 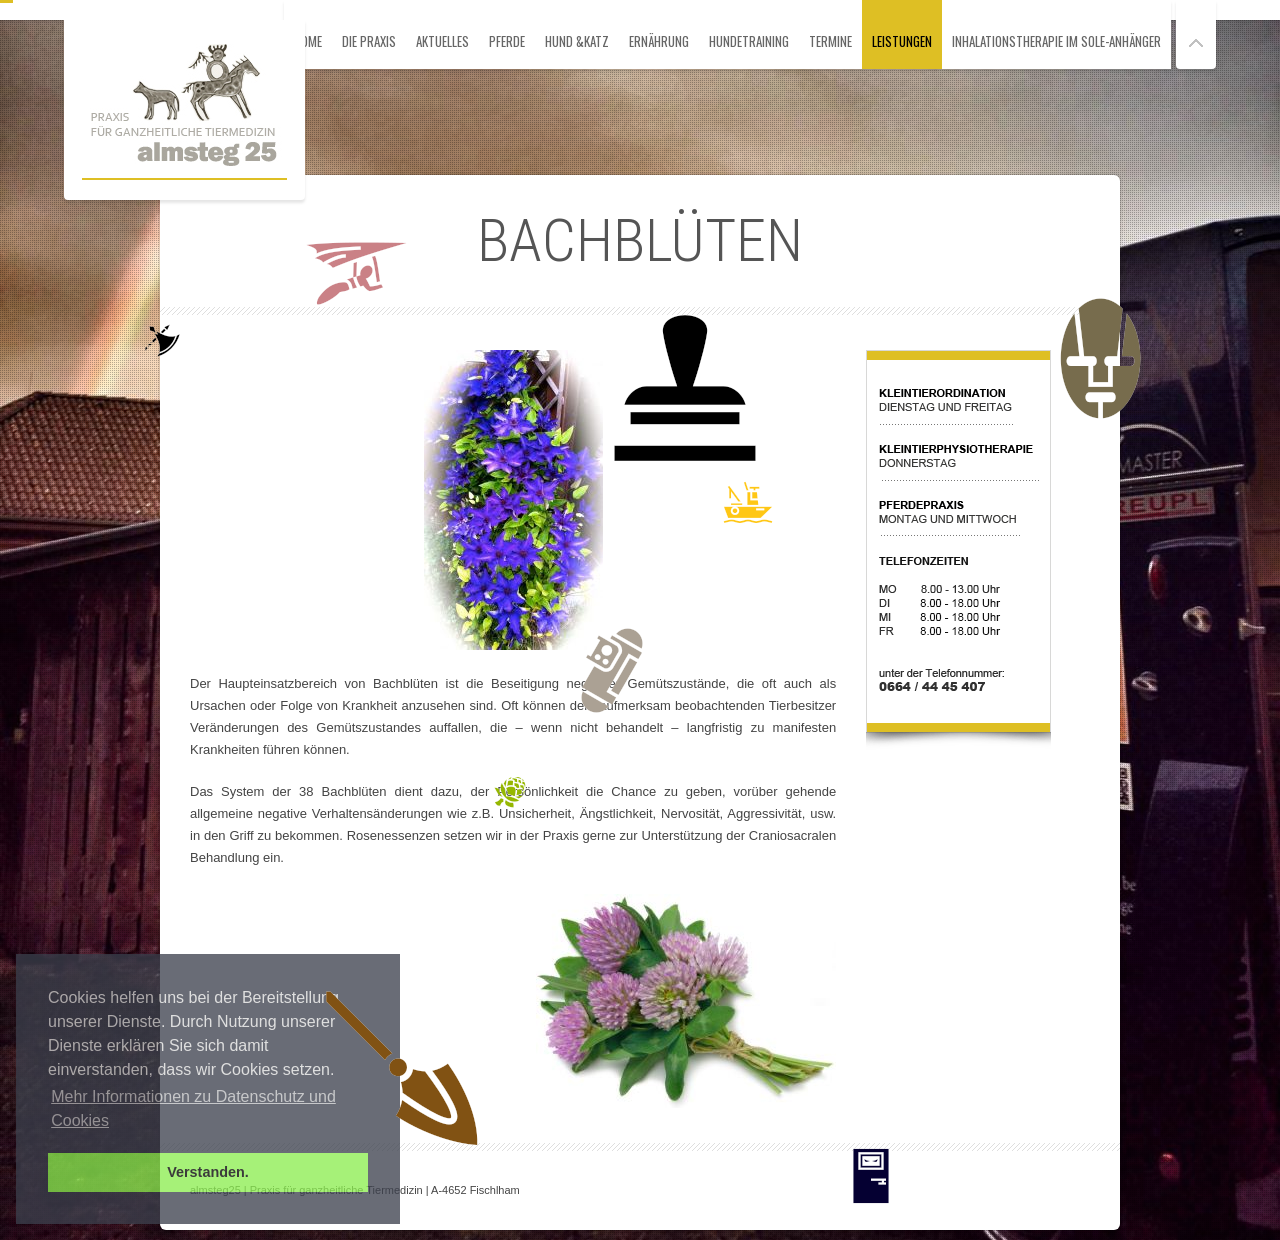 What do you see at coordinates (1100, 358) in the screenshot?
I see `equip armor or mask item` at bounding box center [1100, 358].